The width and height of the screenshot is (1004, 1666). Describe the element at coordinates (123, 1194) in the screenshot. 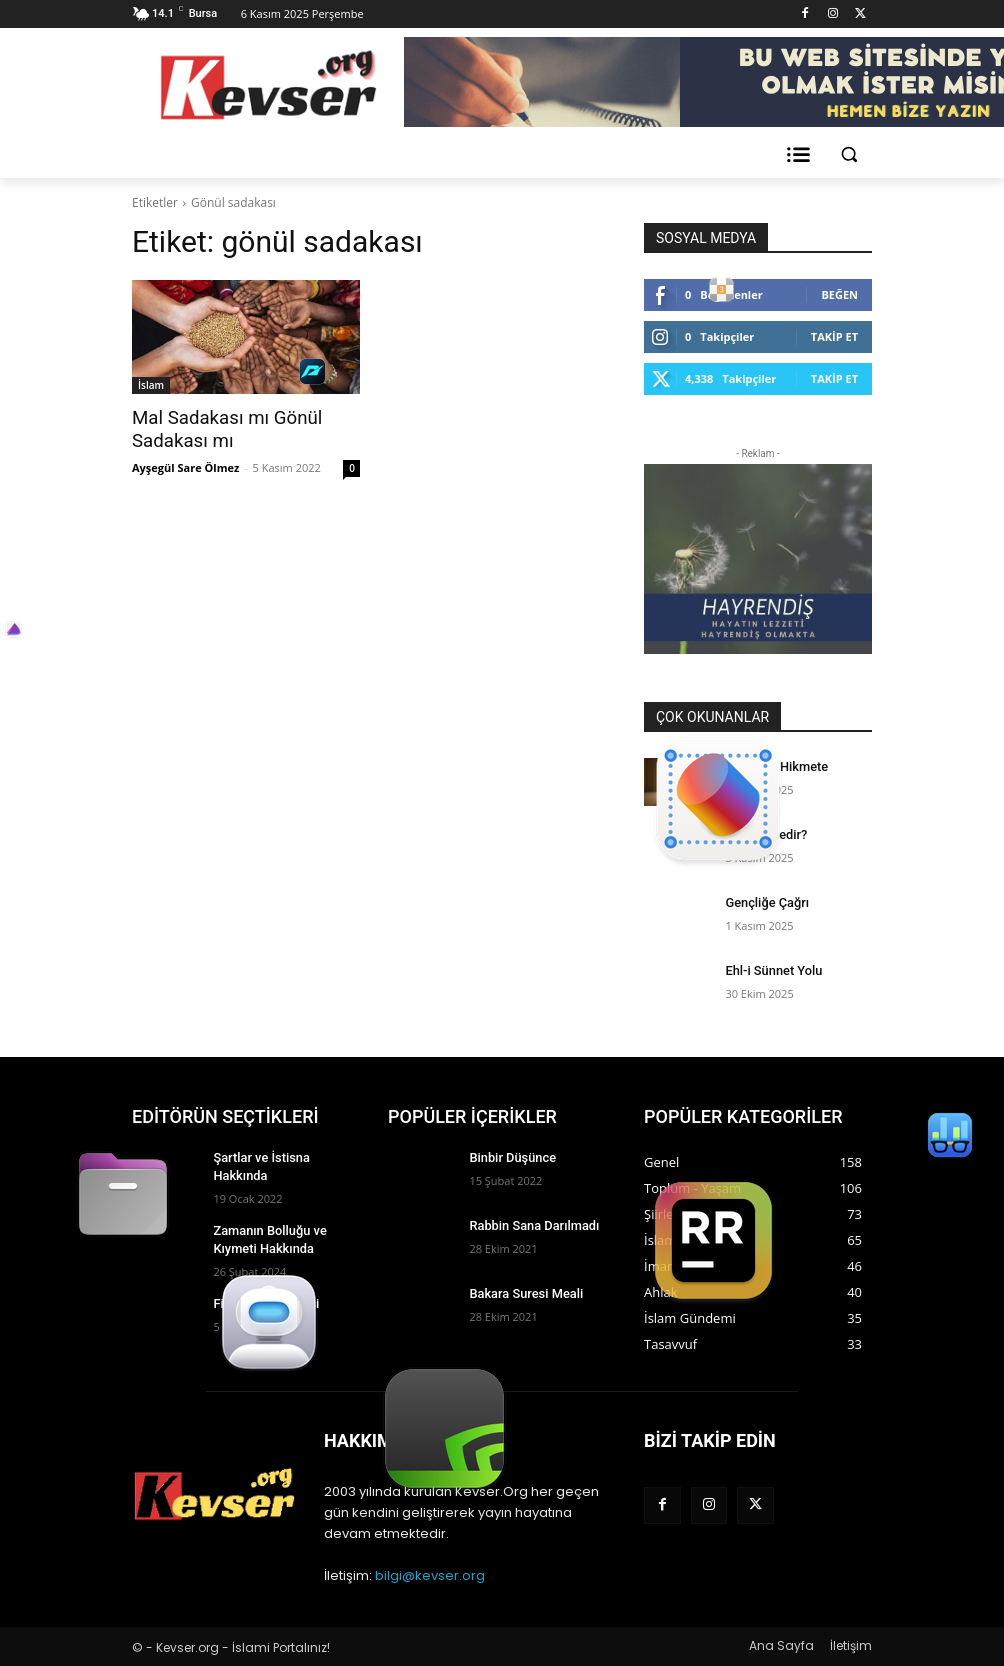

I see `open the file manager application` at that location.